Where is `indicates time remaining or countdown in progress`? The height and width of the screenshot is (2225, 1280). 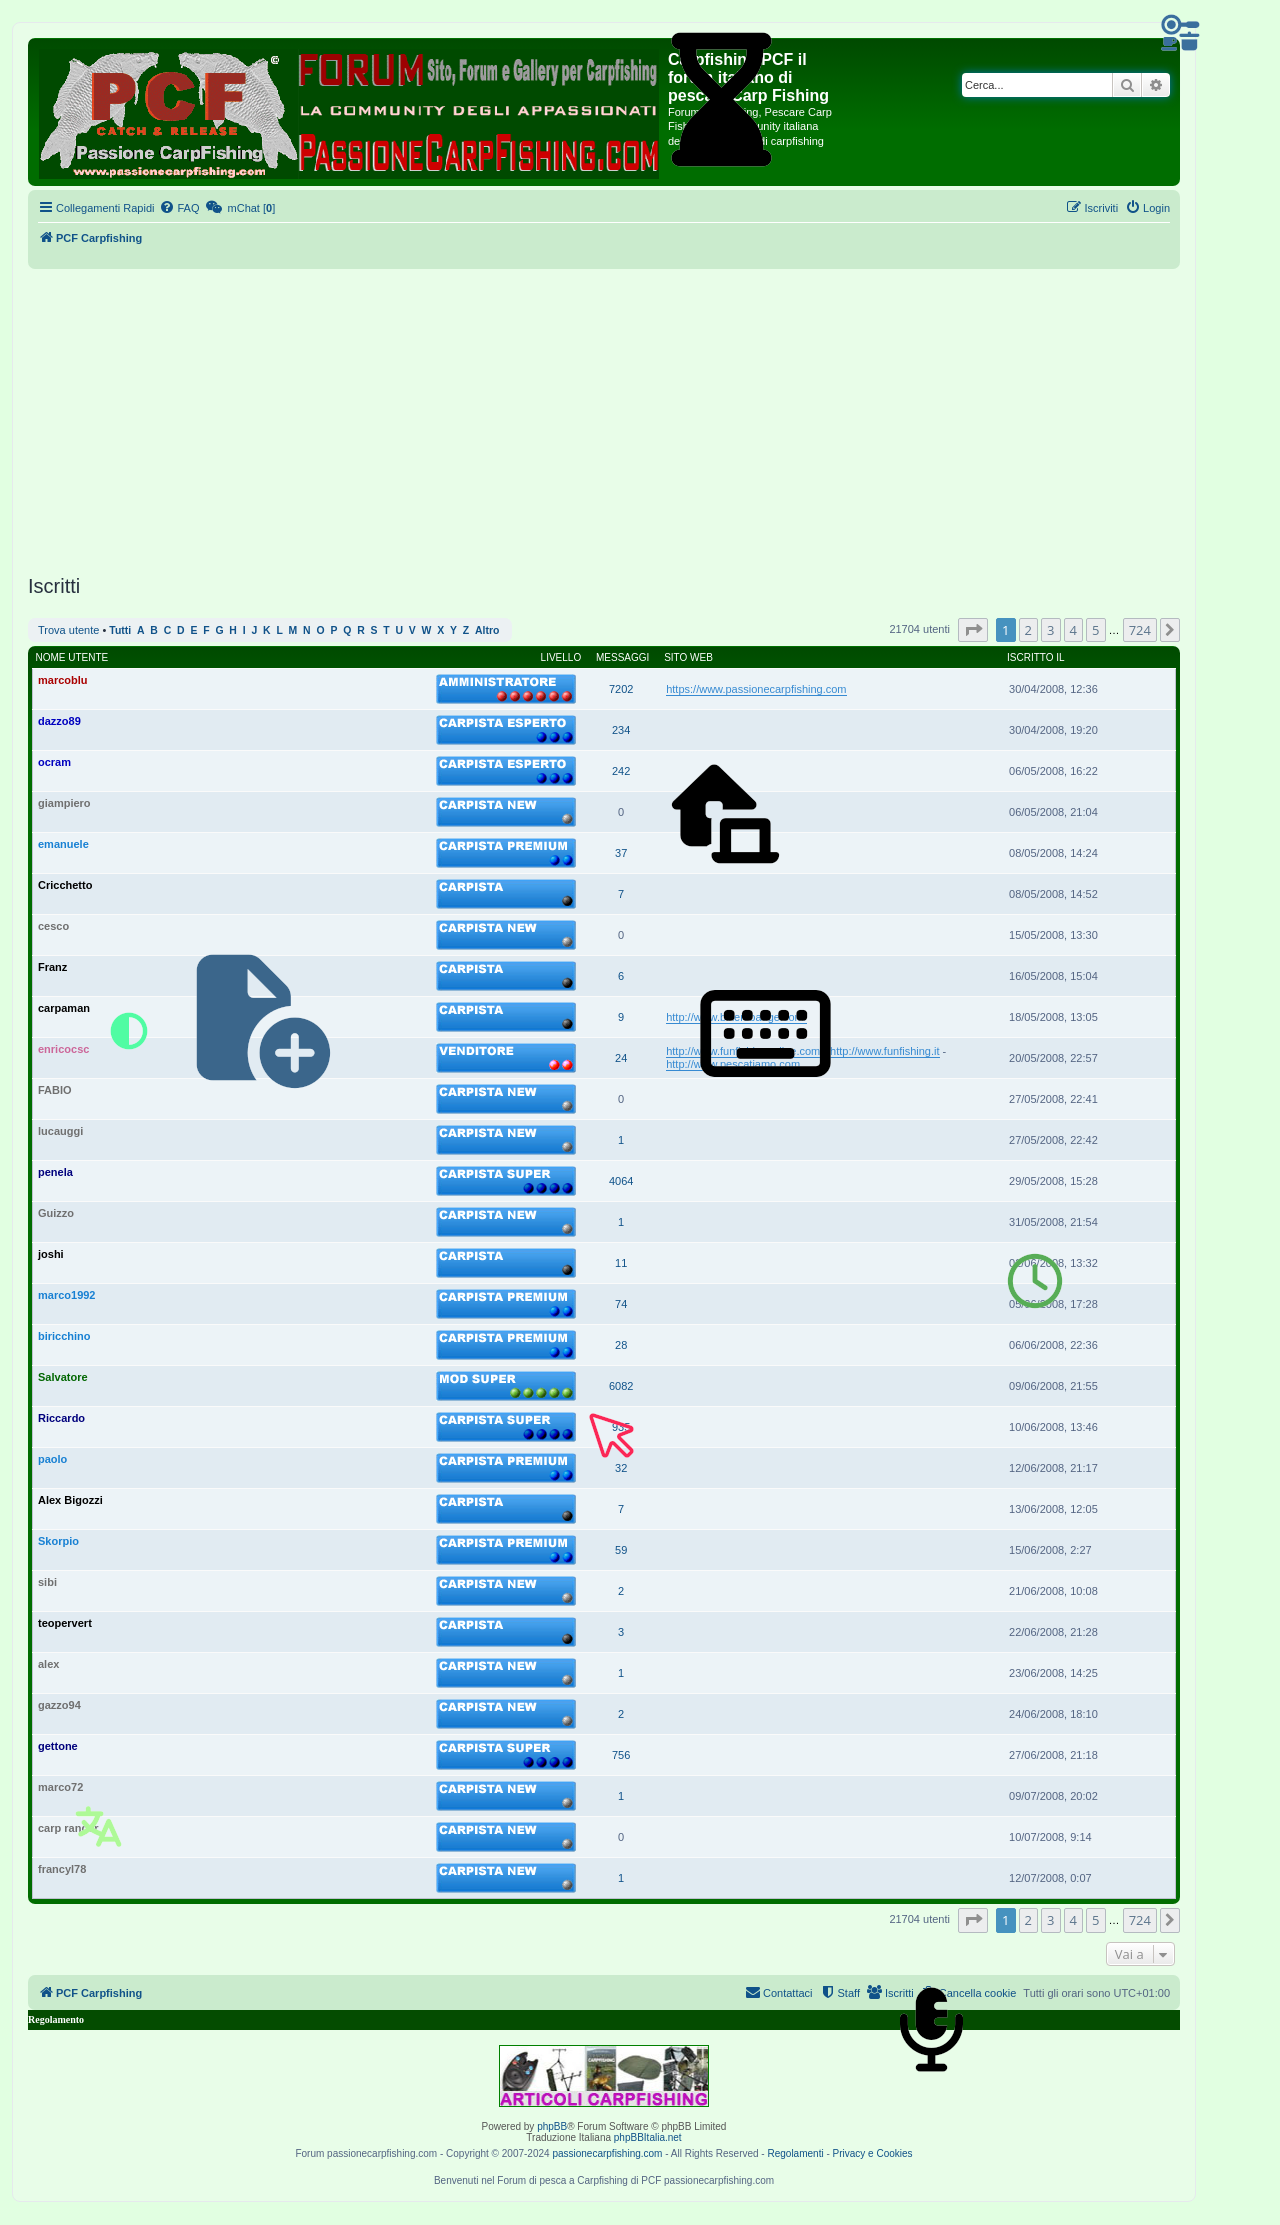 indicates time remaining or countdown in progress is located at coordinates (721, 99).